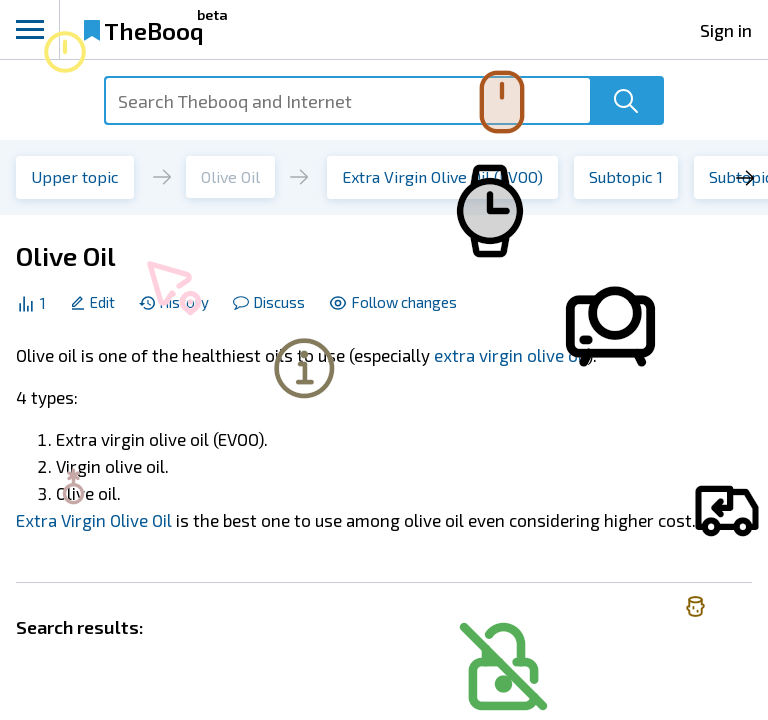  What do you see at coordinates (610, 326) in the screenshot?
I see `connect to a projector device` at bounding box center [610, 326].